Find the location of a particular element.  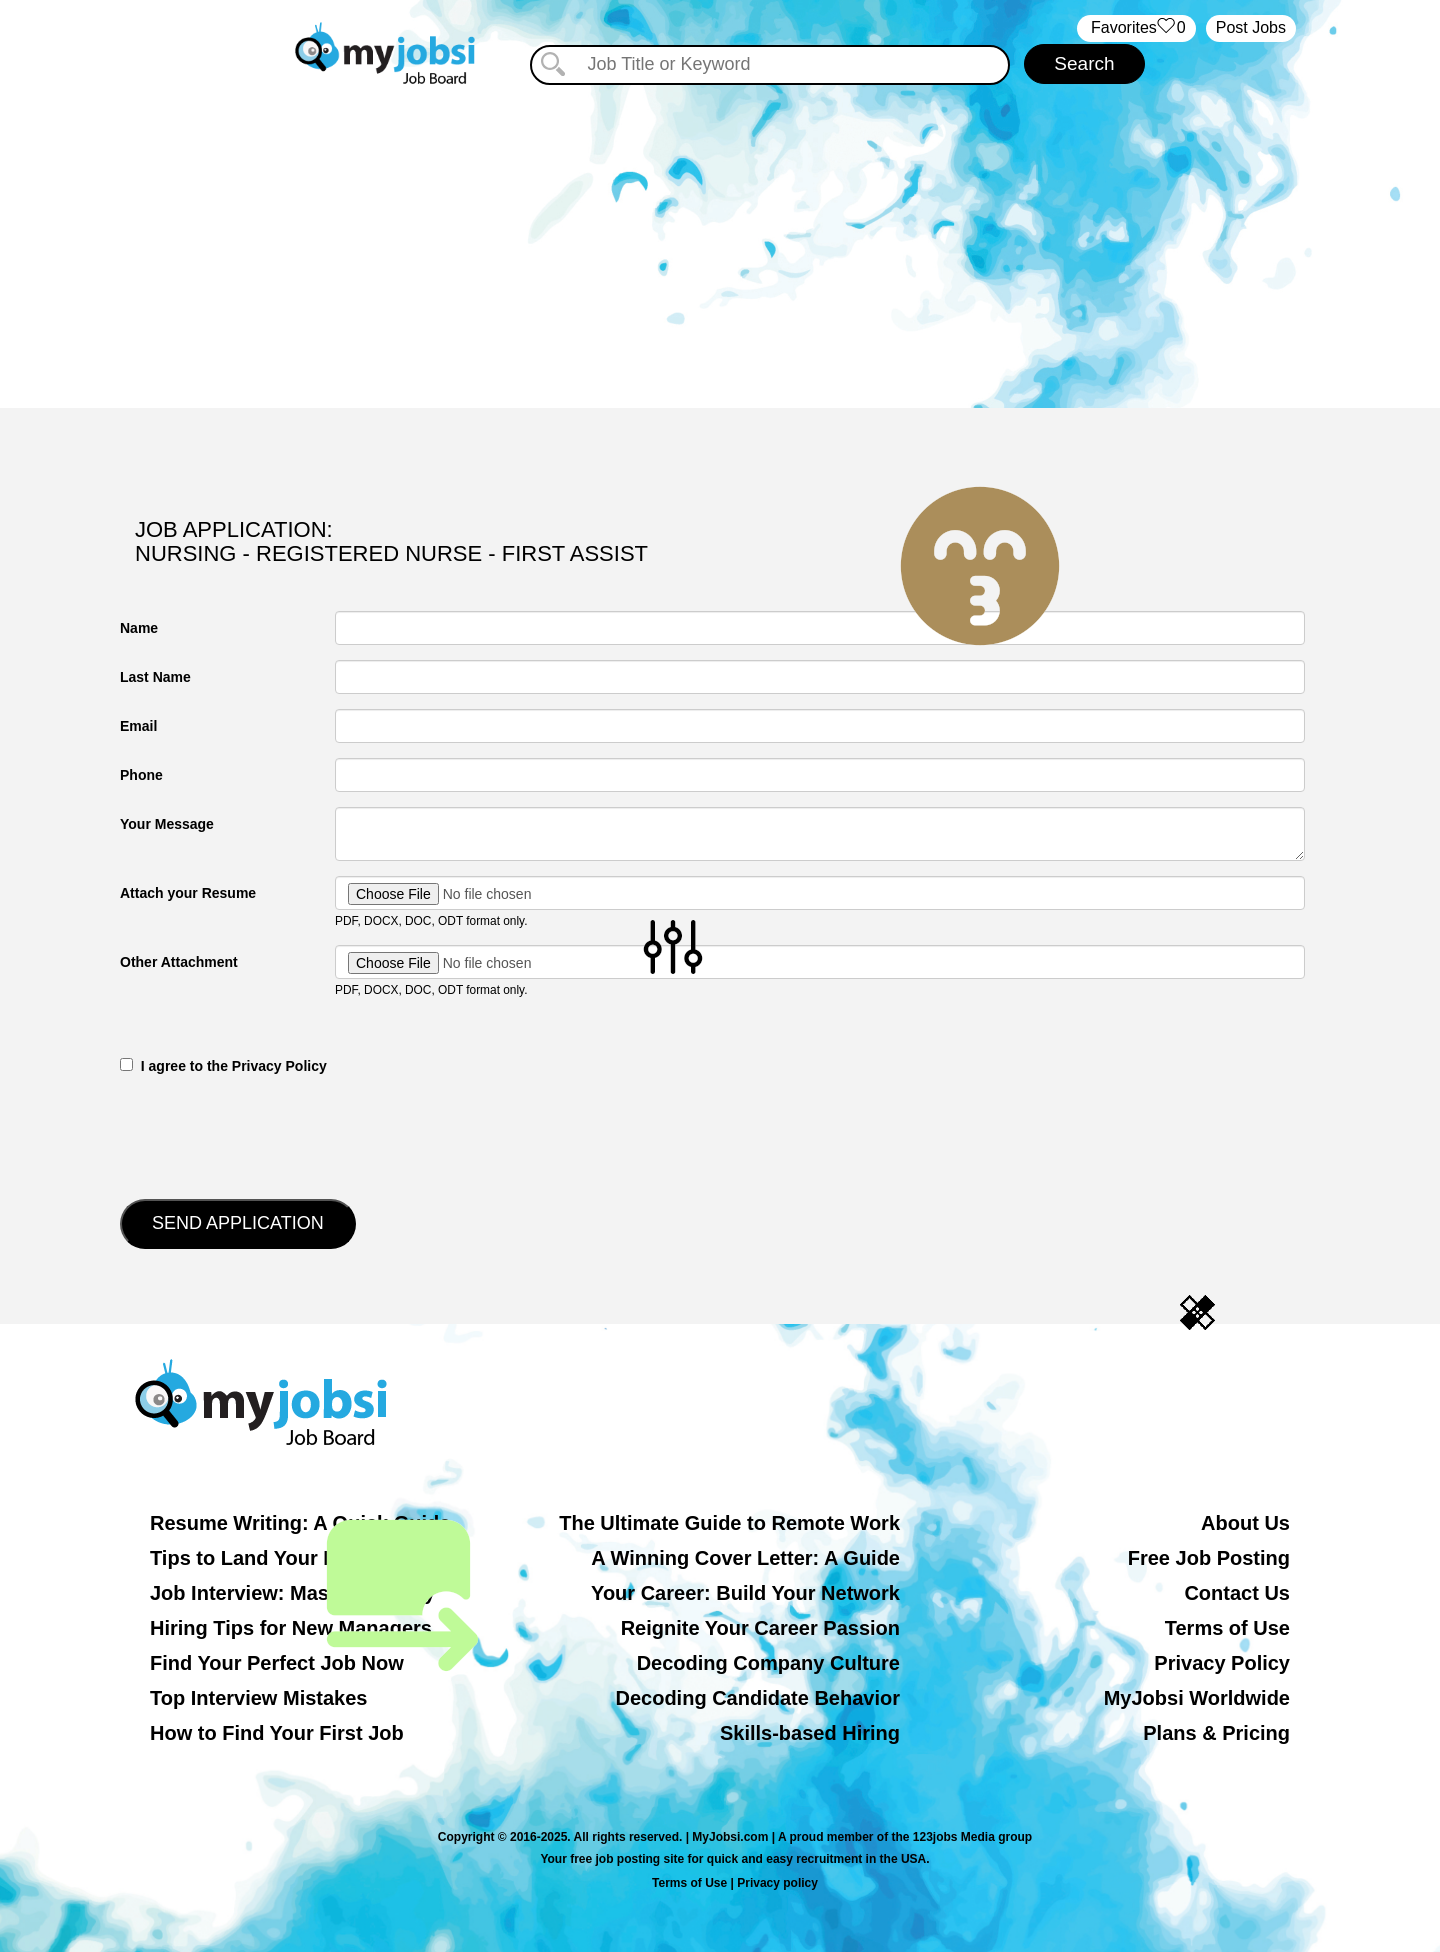

send a kiss or blowing kiss emoji reaction is located at coordinates (980, 566).